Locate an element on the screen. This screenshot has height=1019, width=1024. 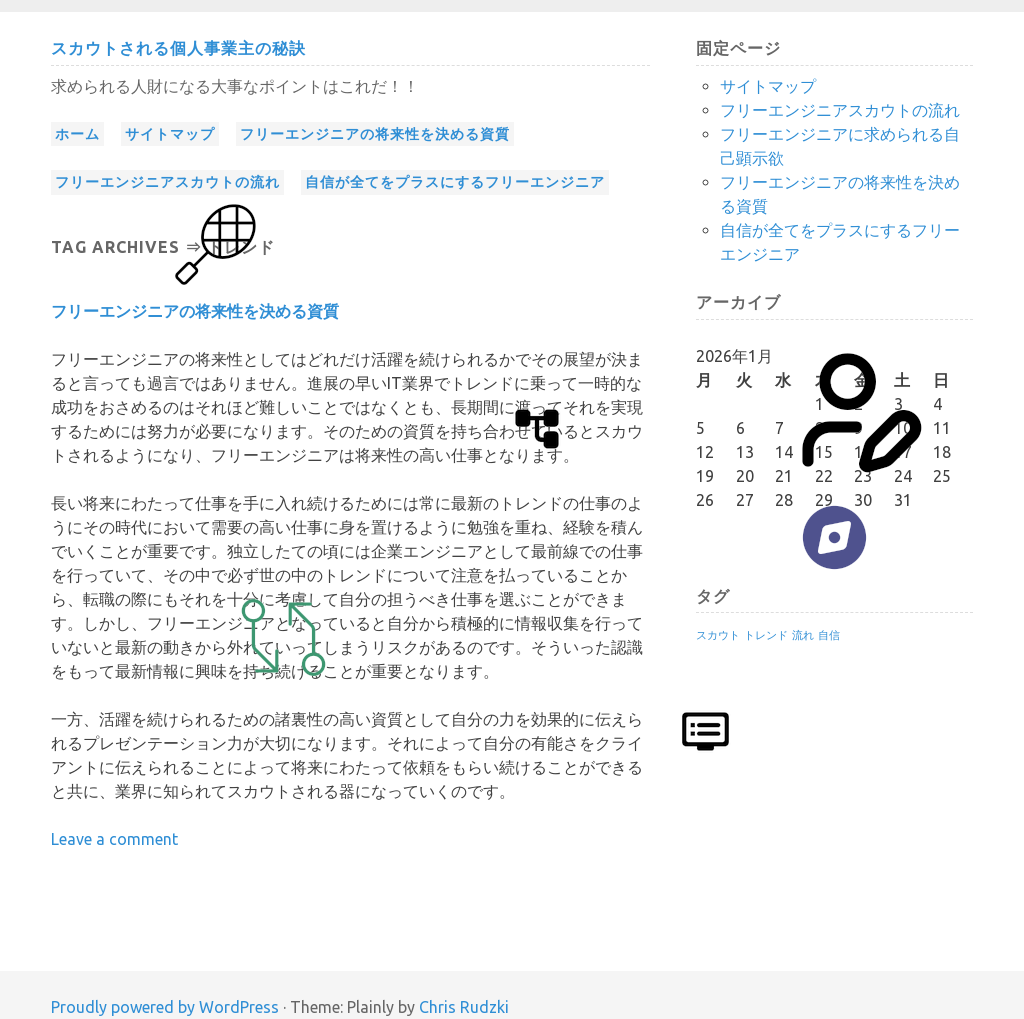
access tennis or racquet sports features is located at coordinates (214, 246).